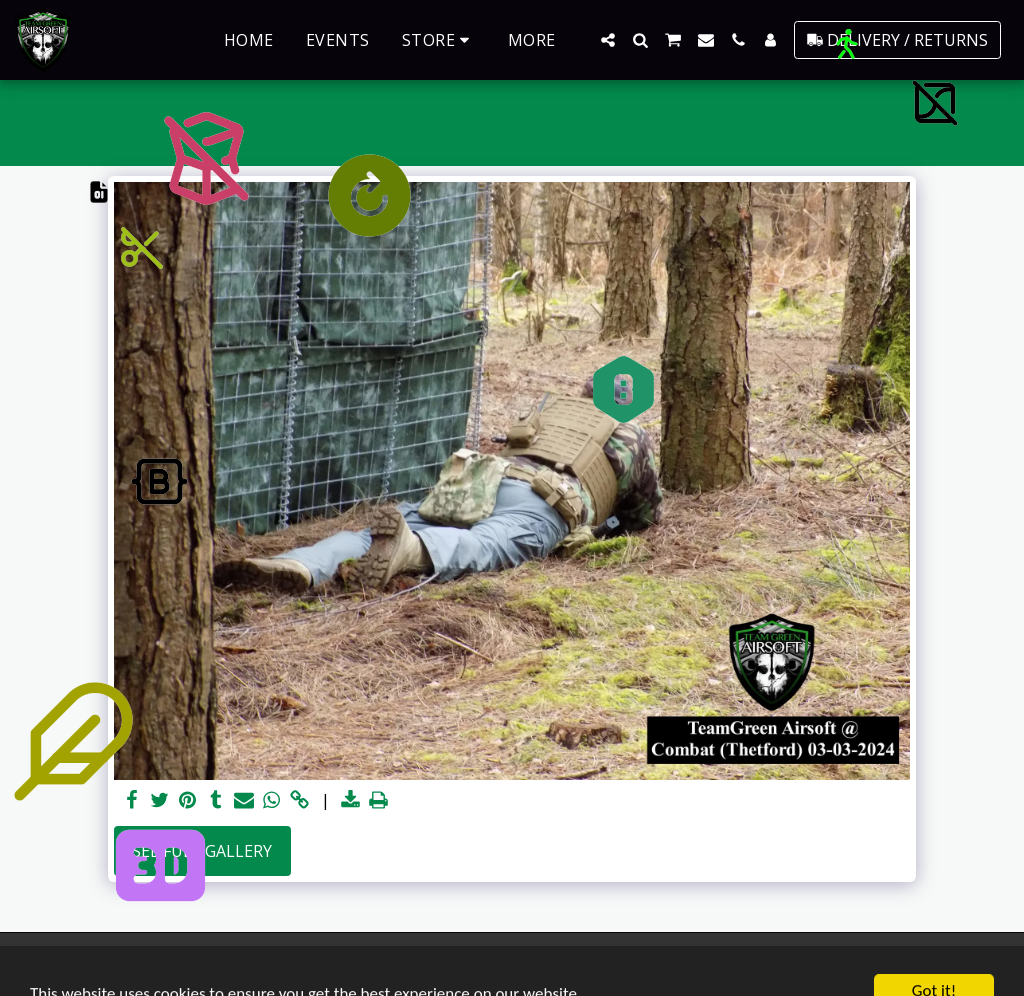 The width and height of the screenshot is (1024, 996). Describe the element at coordinates (623, 389) in the screenshot. I see `indicates step 8 in a multi-step process` at that location.